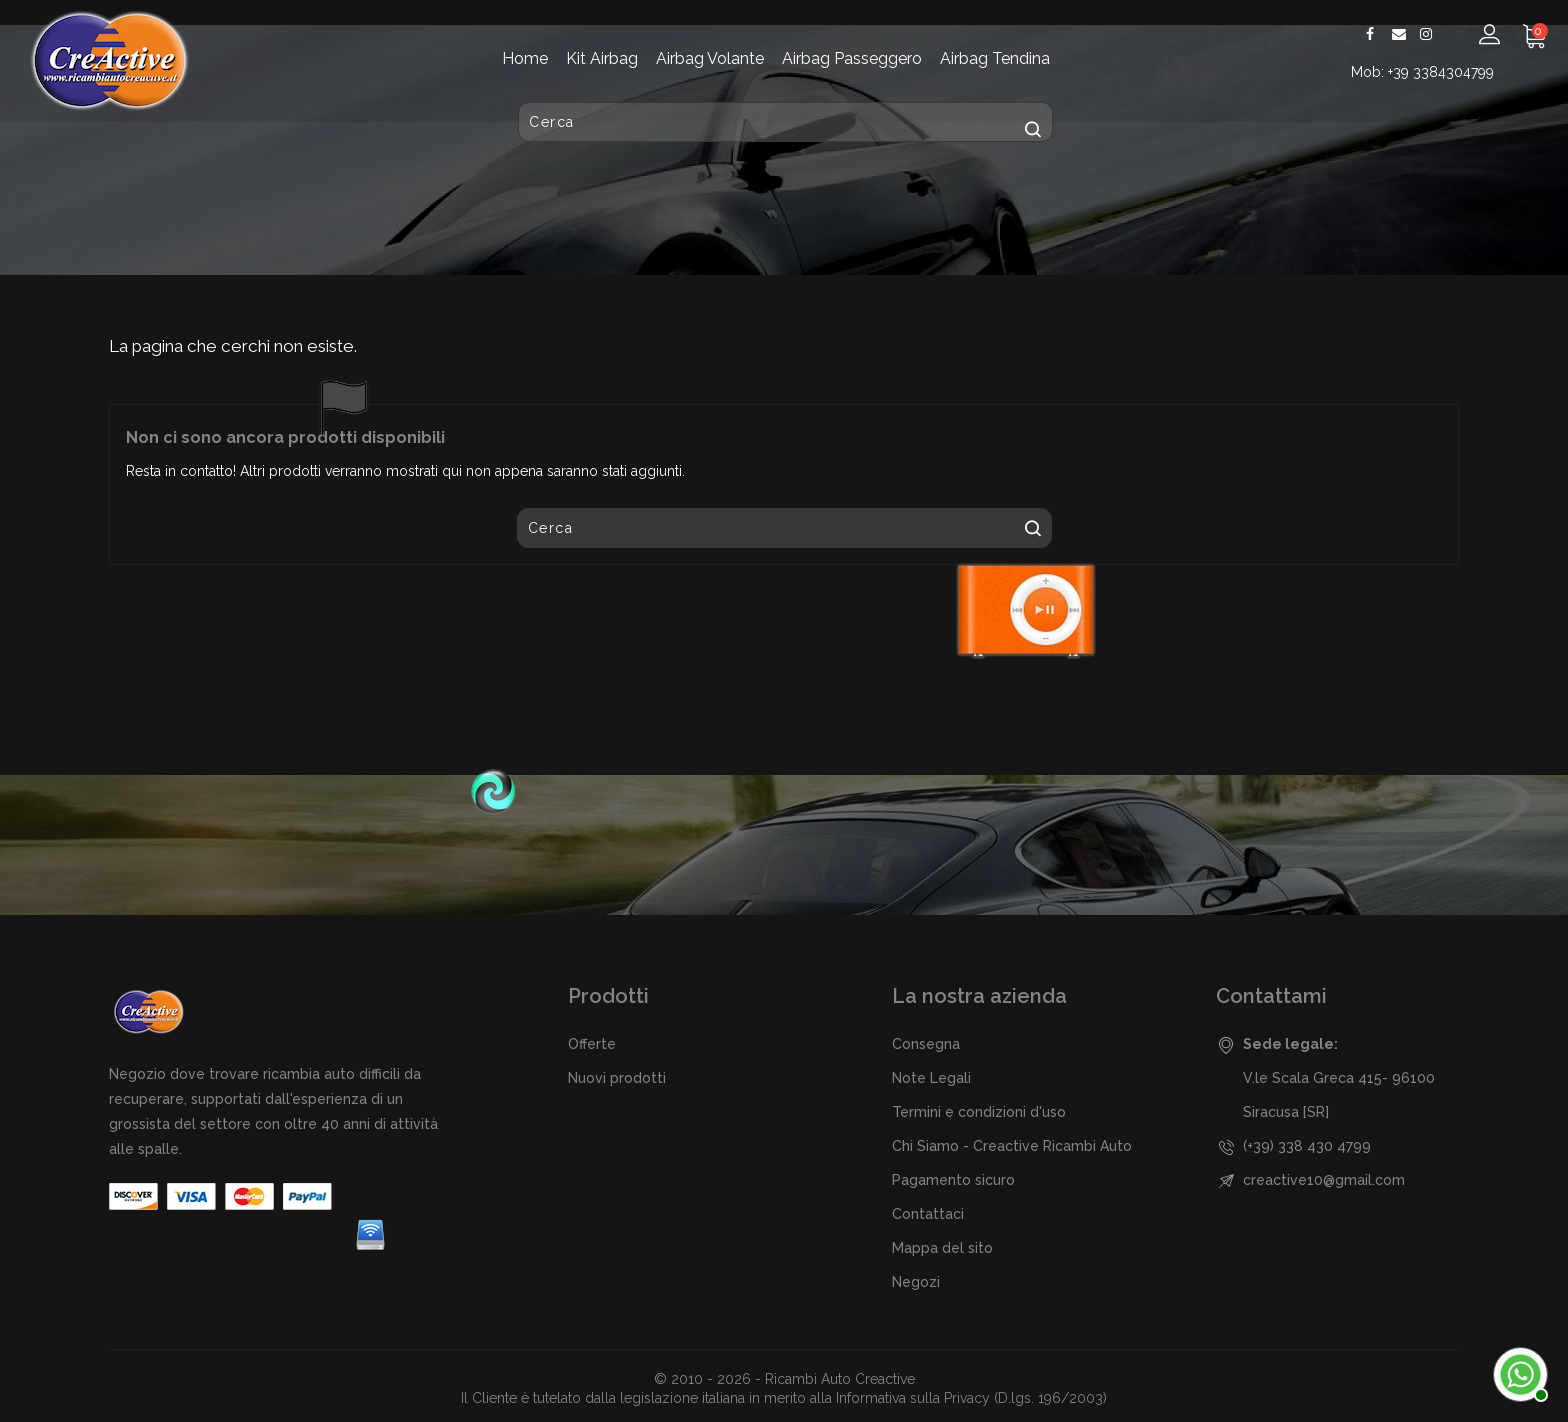 This screenshot has height=1422, width=1568. Describe the element at coordinates (344, 408) in the screenshot. I see `view flagged emails in Mail` at that location.